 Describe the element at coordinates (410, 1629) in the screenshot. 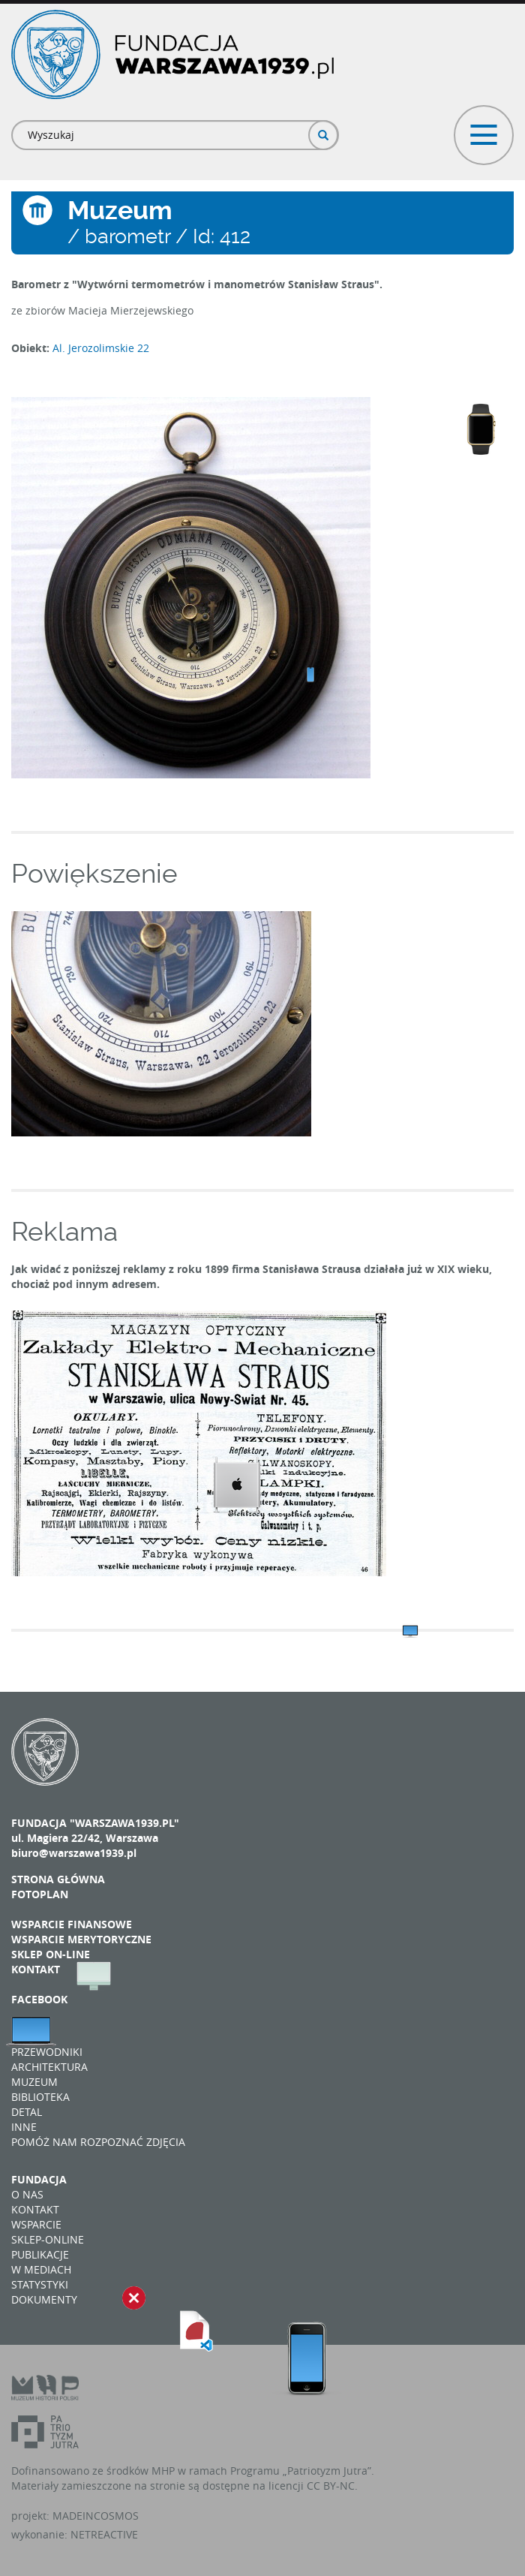

I see `apple led cinema display 24-inch monitor` at that location.